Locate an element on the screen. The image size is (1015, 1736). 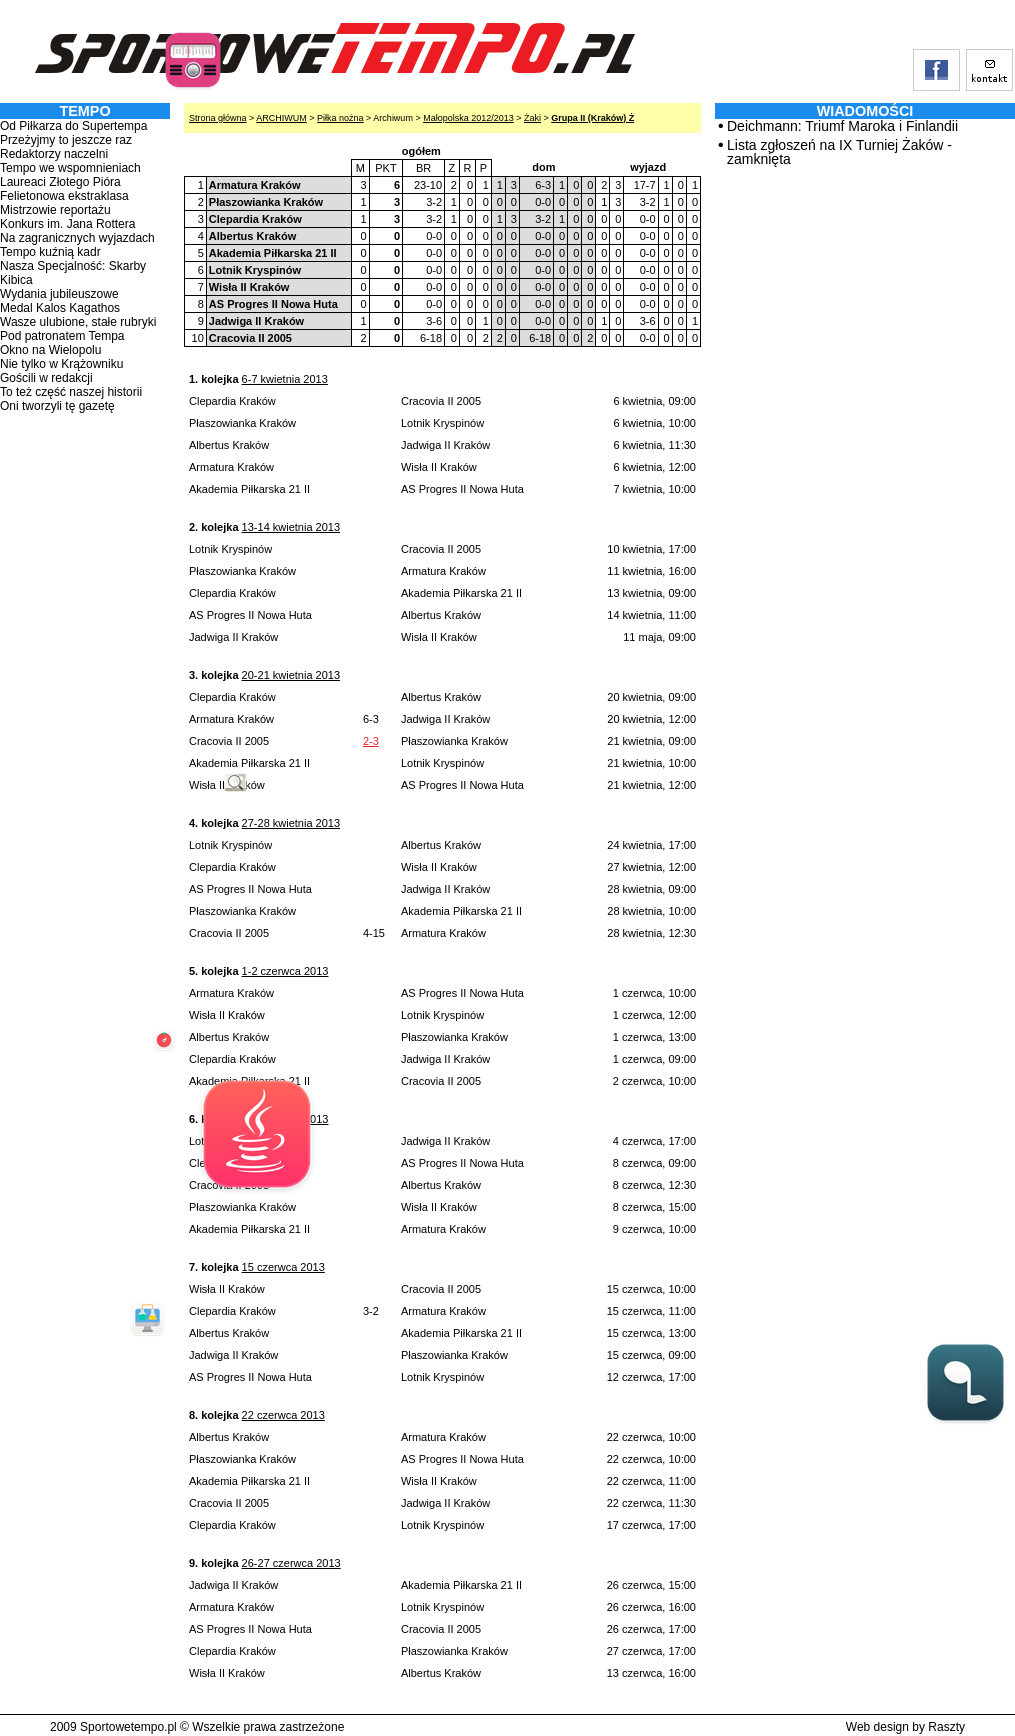
open solanum pomodoro timer app is located at coordinates (164, 1040).